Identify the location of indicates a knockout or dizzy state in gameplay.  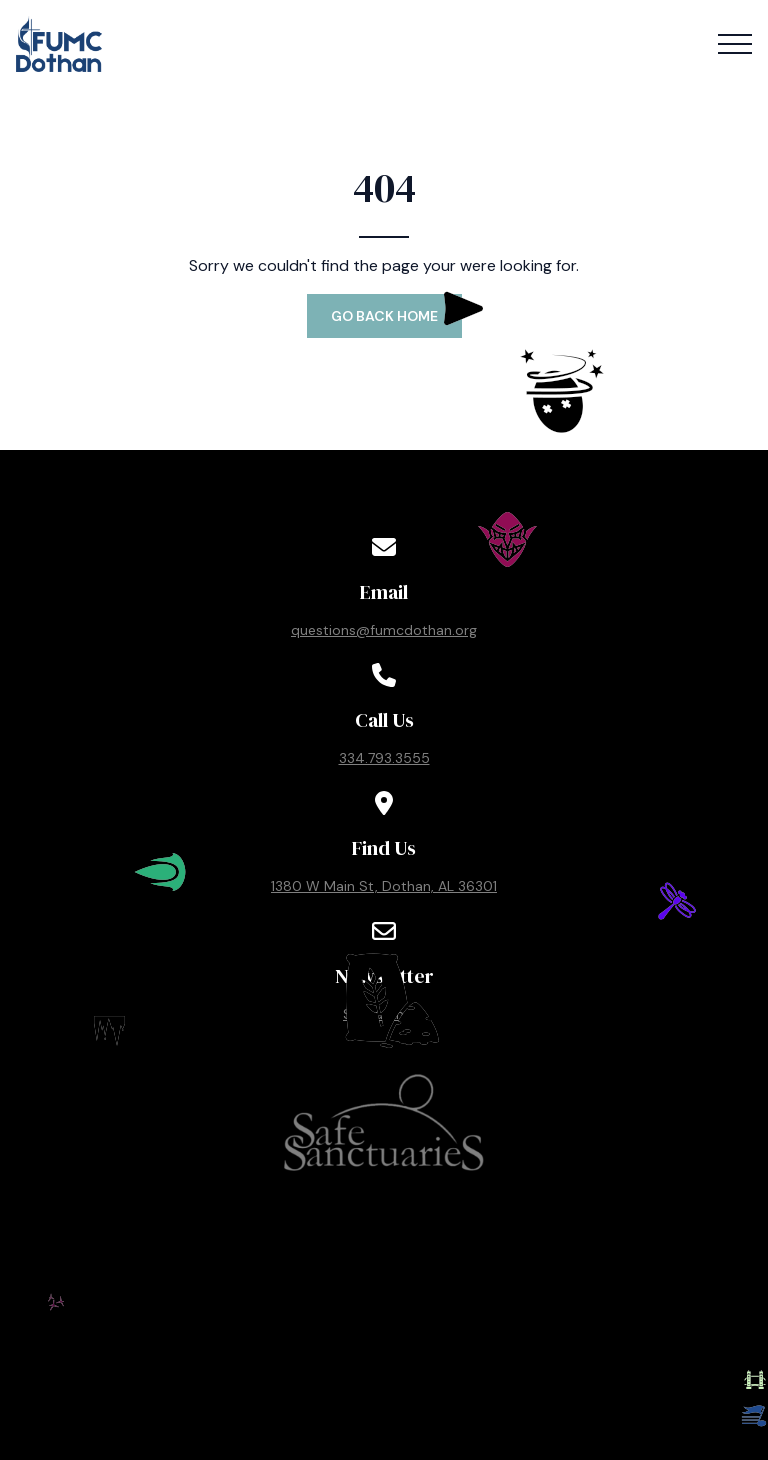
(562, 391).